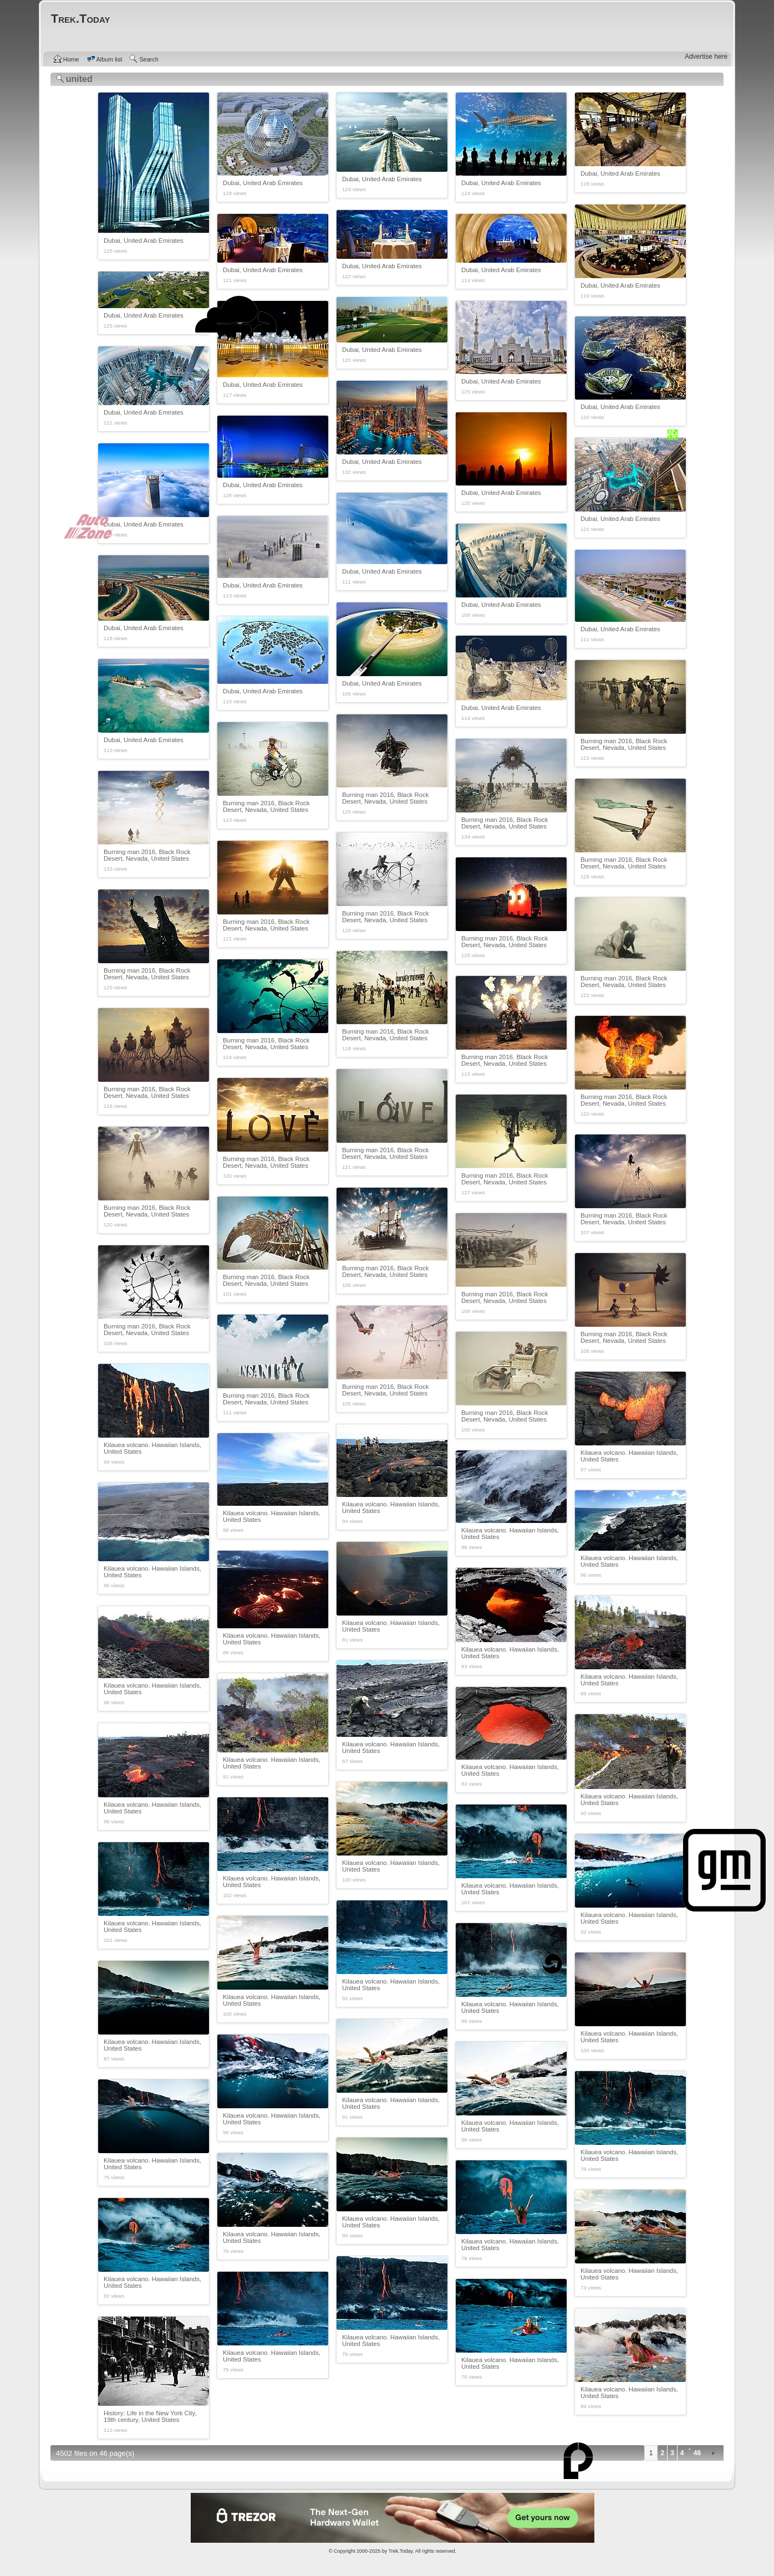 The image size is (774, 2576). Describe the element at coordinates (89, 527) in the screenshot. I see `visit the AutoZone website or app` at that location.